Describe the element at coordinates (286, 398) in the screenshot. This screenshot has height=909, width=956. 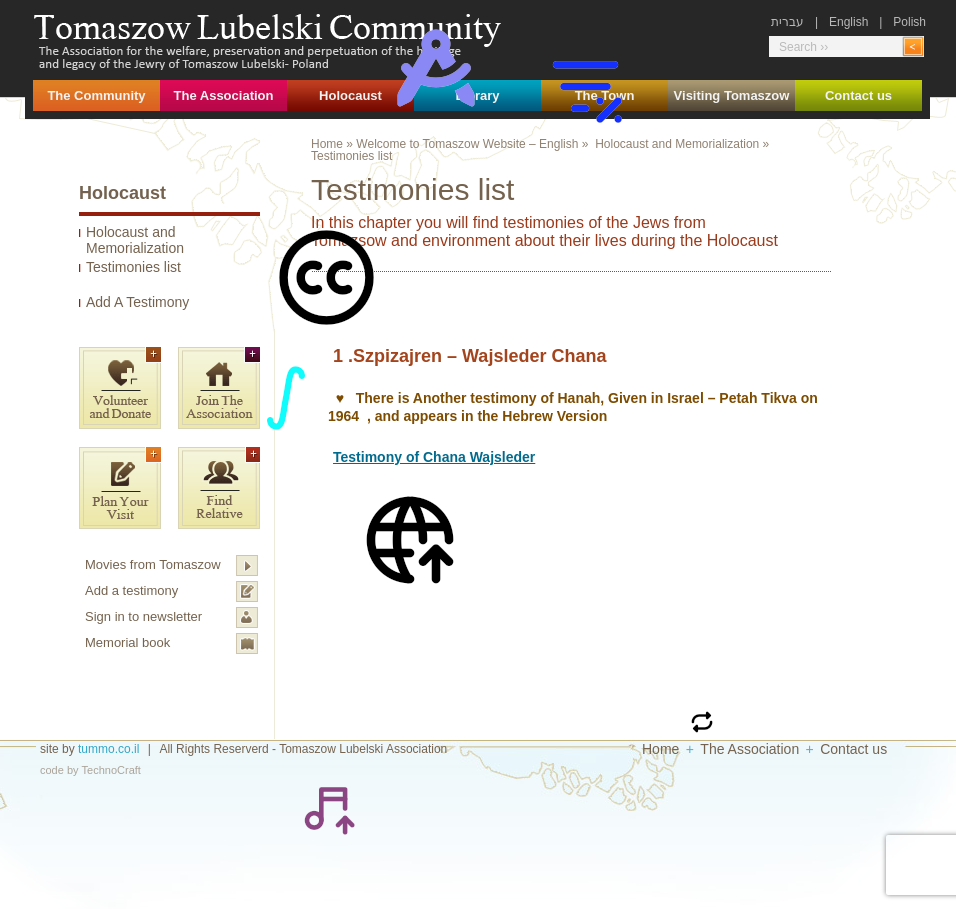
I see `access integral calculus tools` at that location.